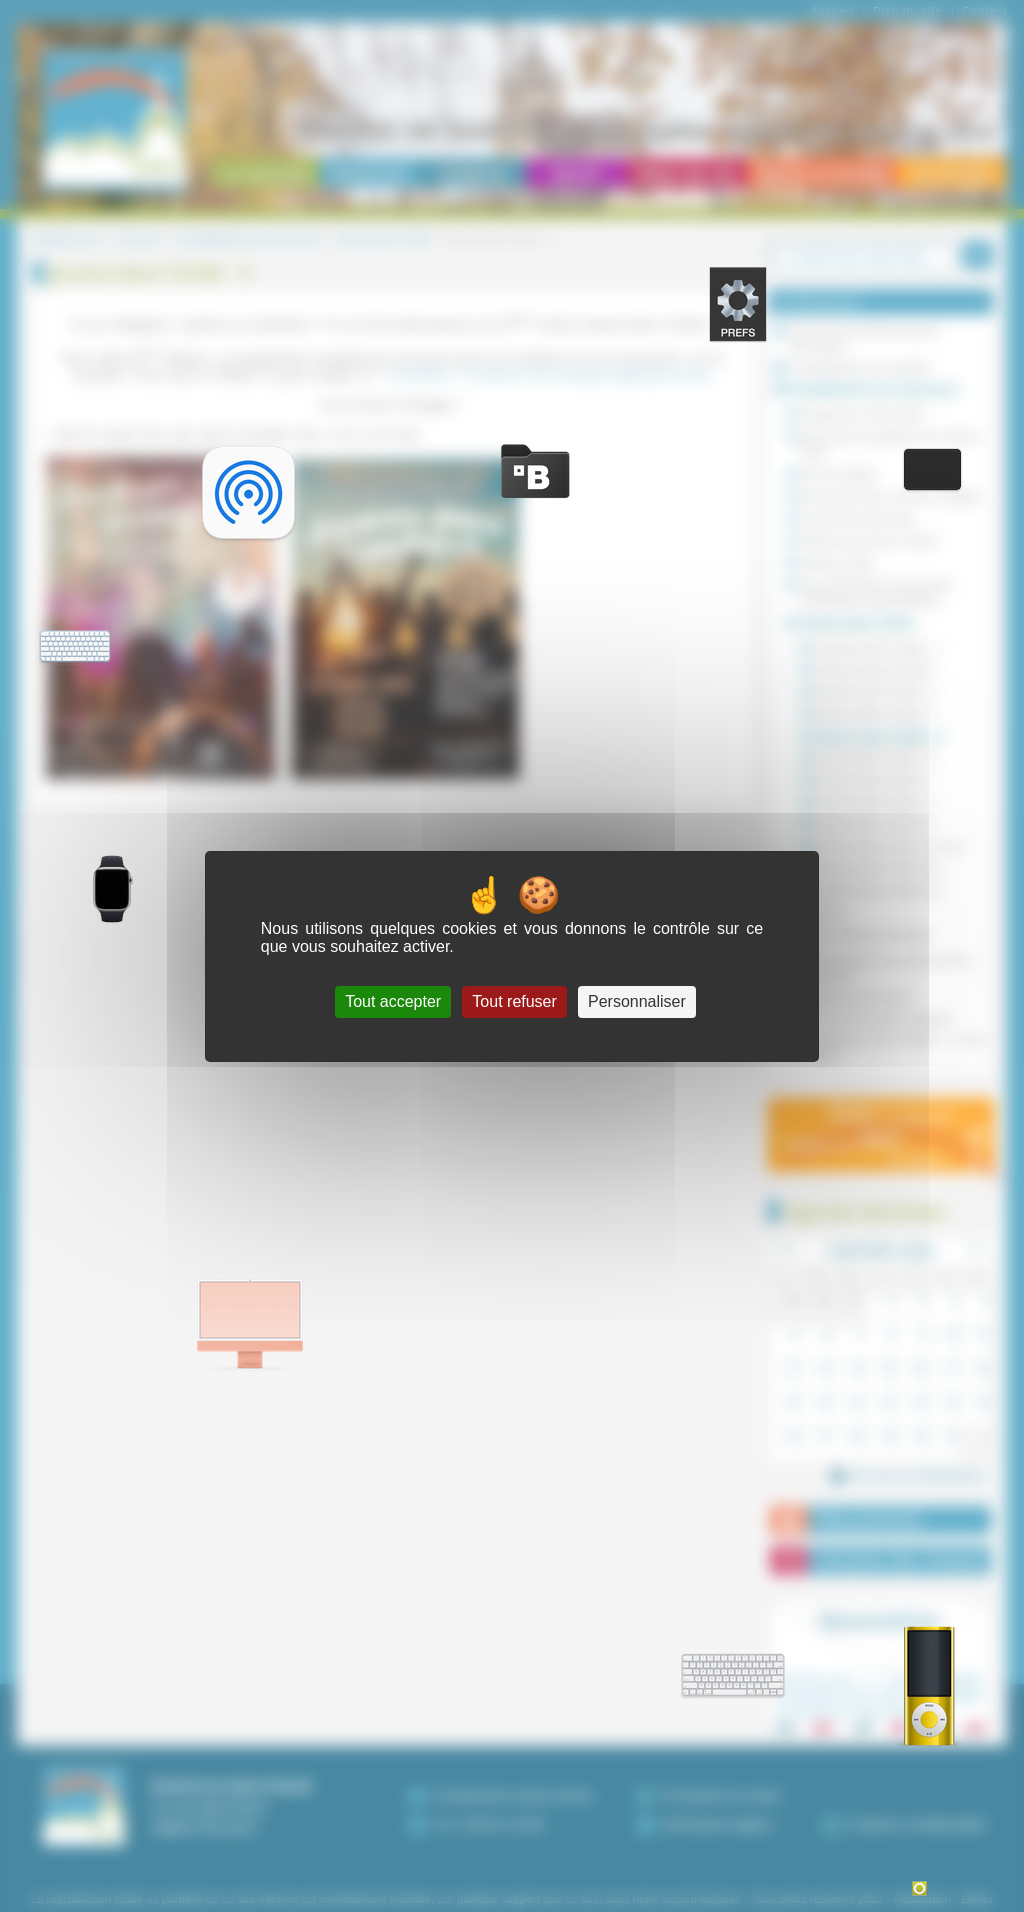  What do you see at coordinates (250, 1322) in the screenshot?
I see `represents an iMac device in system settings` at bounding box center [250, 1322].